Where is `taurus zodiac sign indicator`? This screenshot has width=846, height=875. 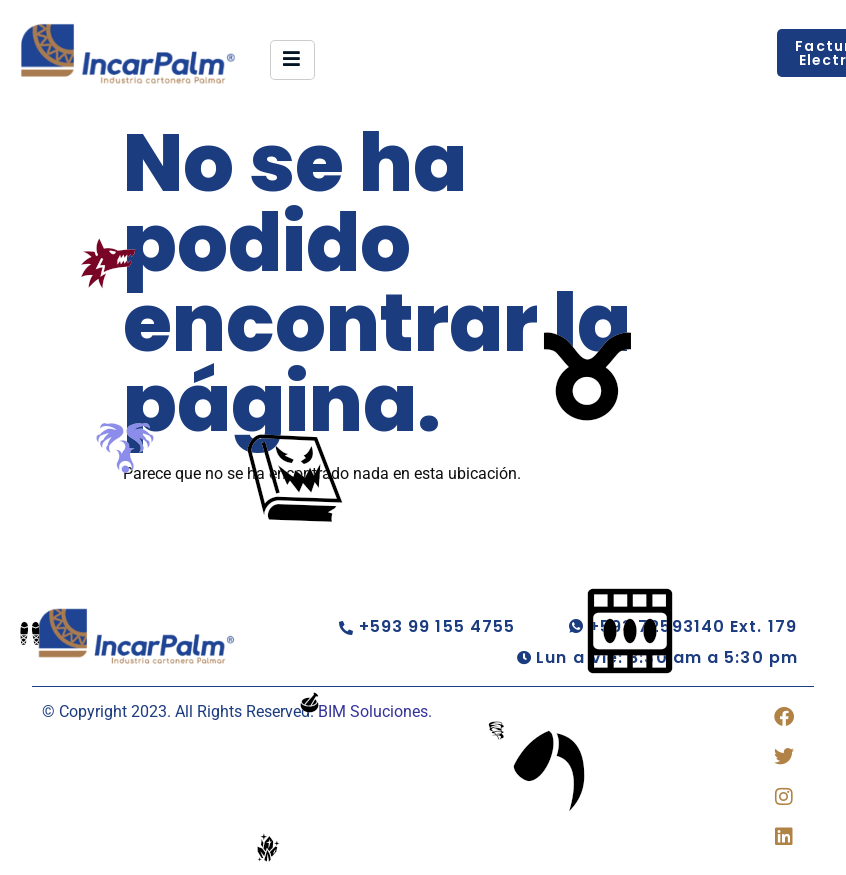
taurus zodiac sign indicator is located at coordinates (587, 376).